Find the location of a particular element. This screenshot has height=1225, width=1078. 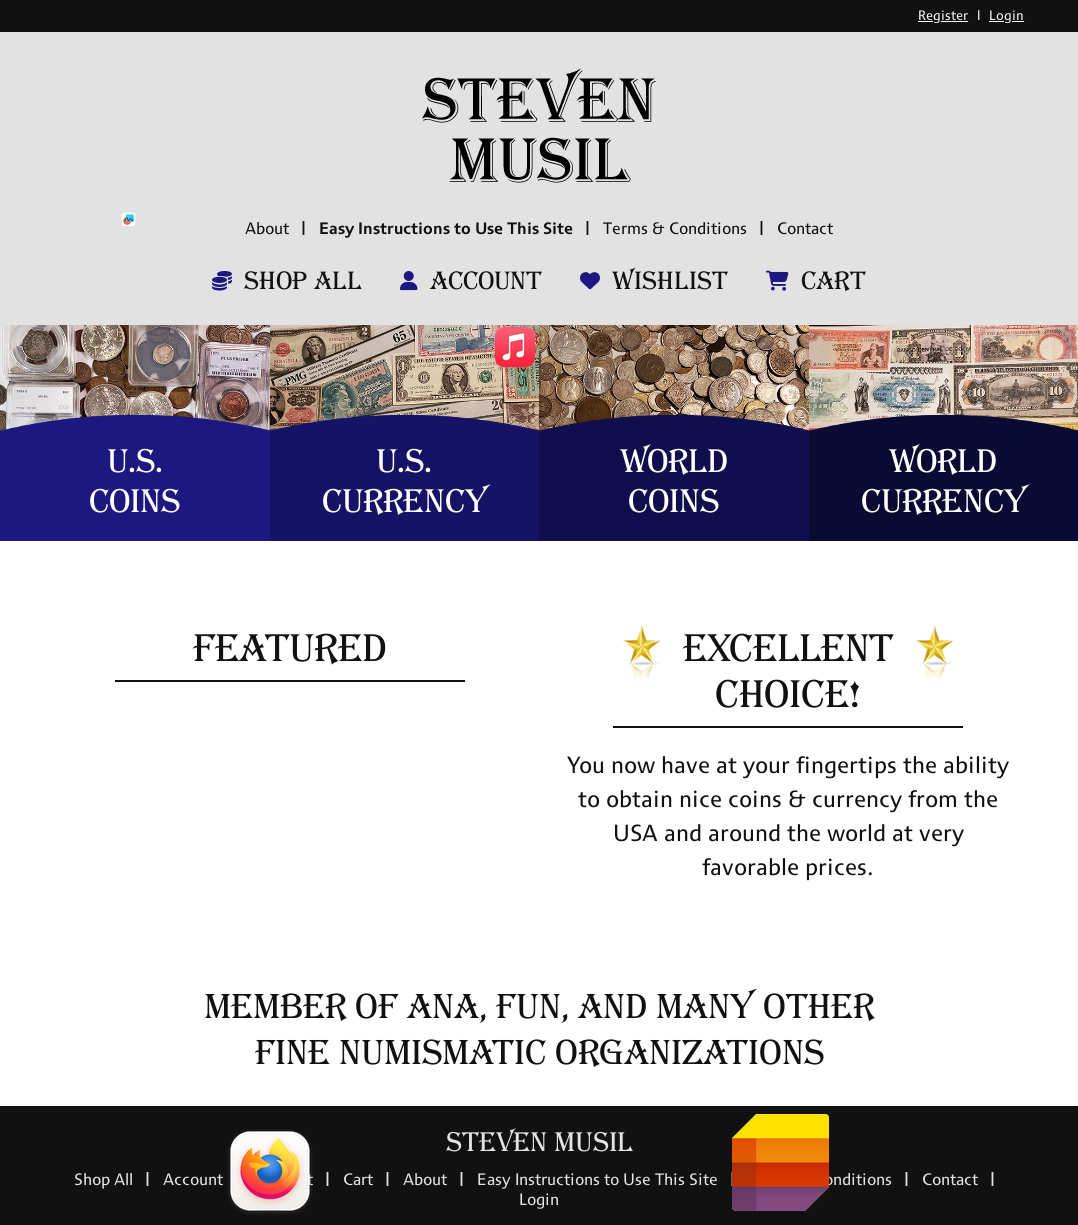

open Apple Freeform app is located at coordinates (128, 219).